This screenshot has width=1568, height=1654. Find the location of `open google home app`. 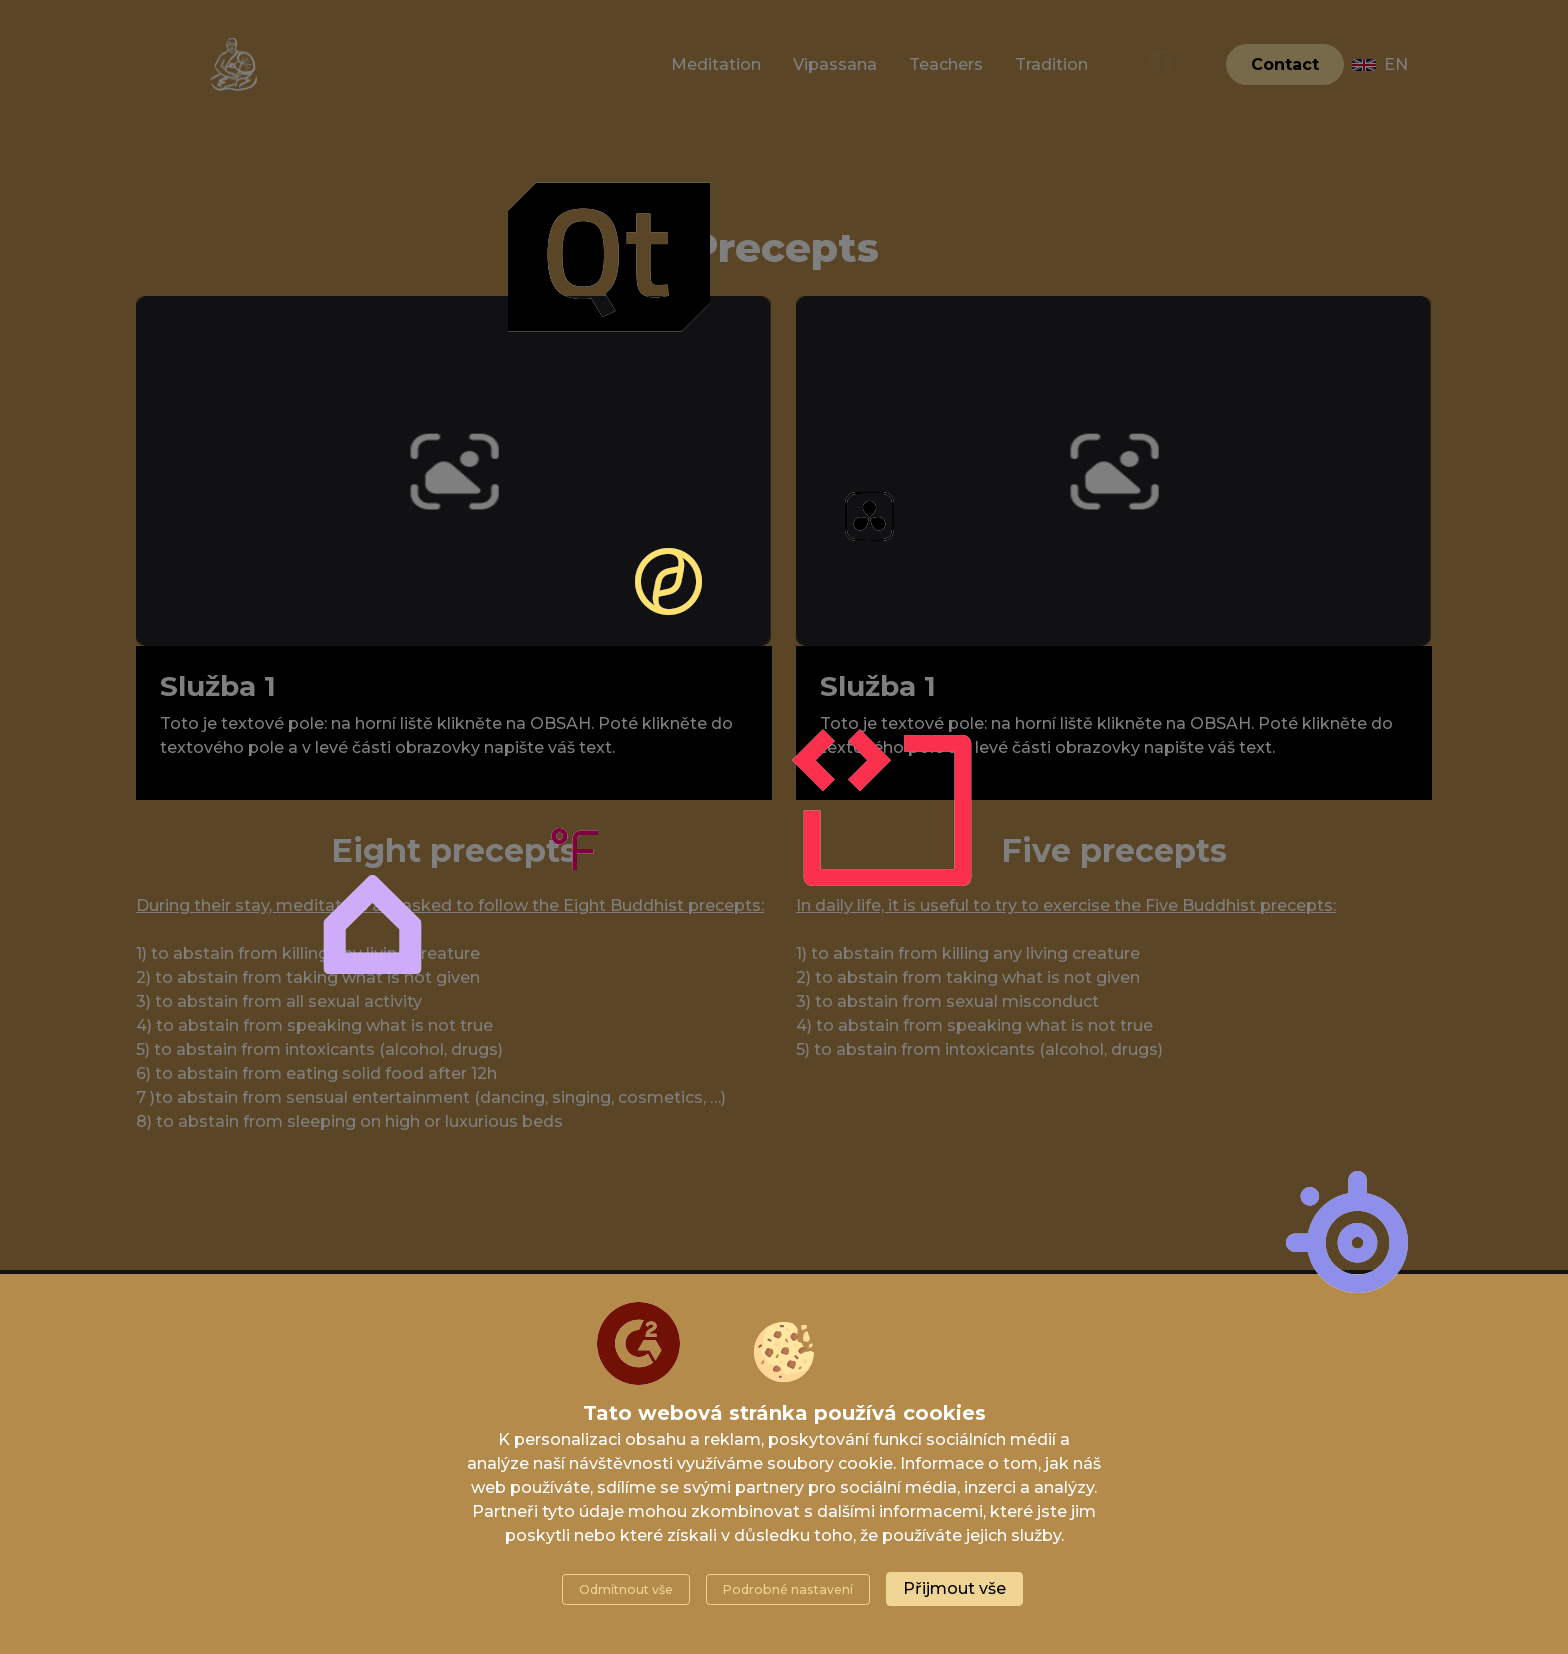

open google home app is located at coordinates (372, 924).